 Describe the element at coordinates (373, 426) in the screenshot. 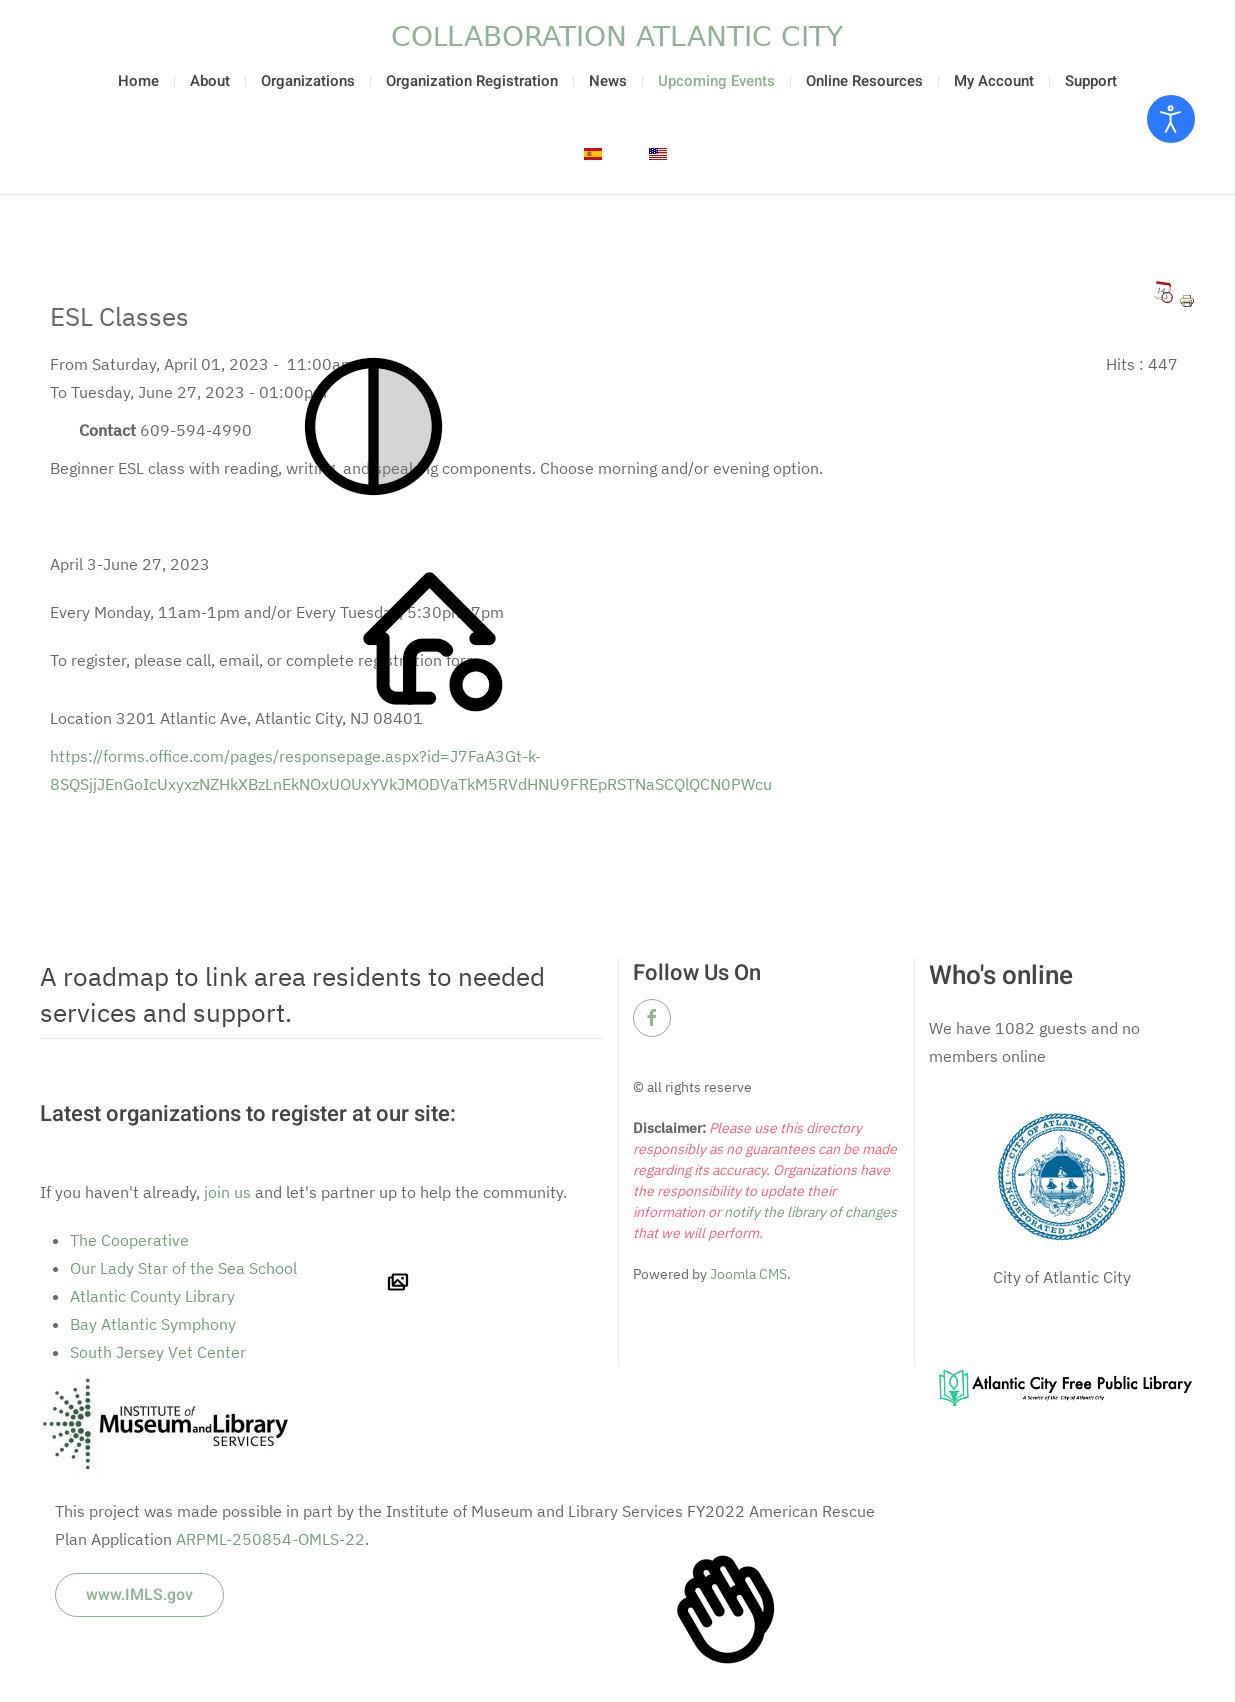

I see `toggle between light and dark mode` at that location.